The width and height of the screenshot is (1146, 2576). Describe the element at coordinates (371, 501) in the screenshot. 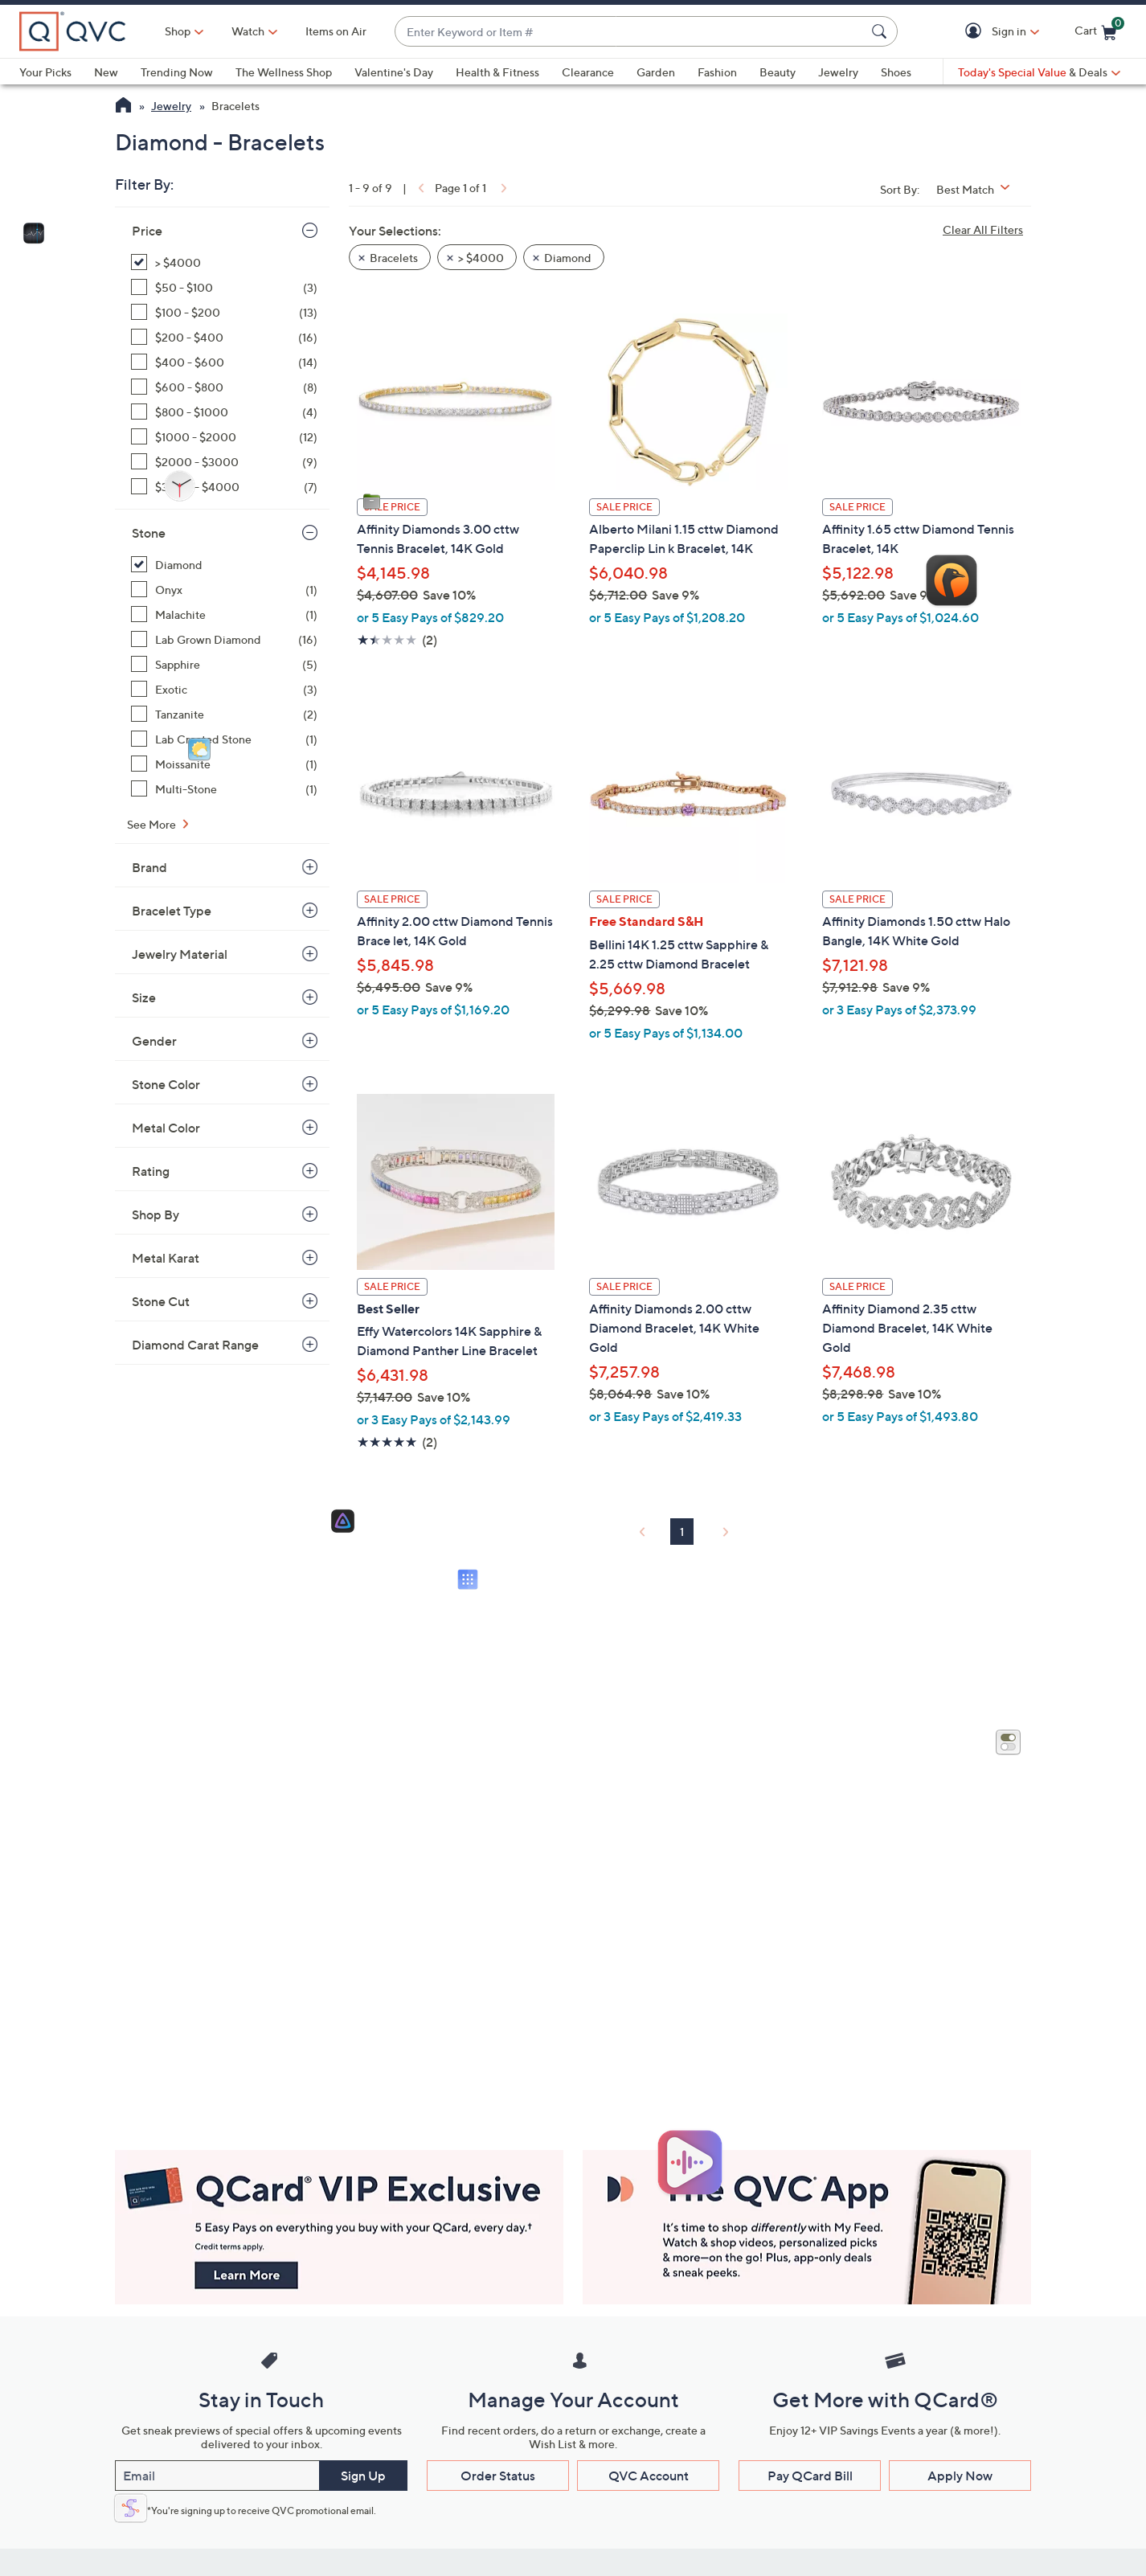

I see `open the file manager application` at that location.